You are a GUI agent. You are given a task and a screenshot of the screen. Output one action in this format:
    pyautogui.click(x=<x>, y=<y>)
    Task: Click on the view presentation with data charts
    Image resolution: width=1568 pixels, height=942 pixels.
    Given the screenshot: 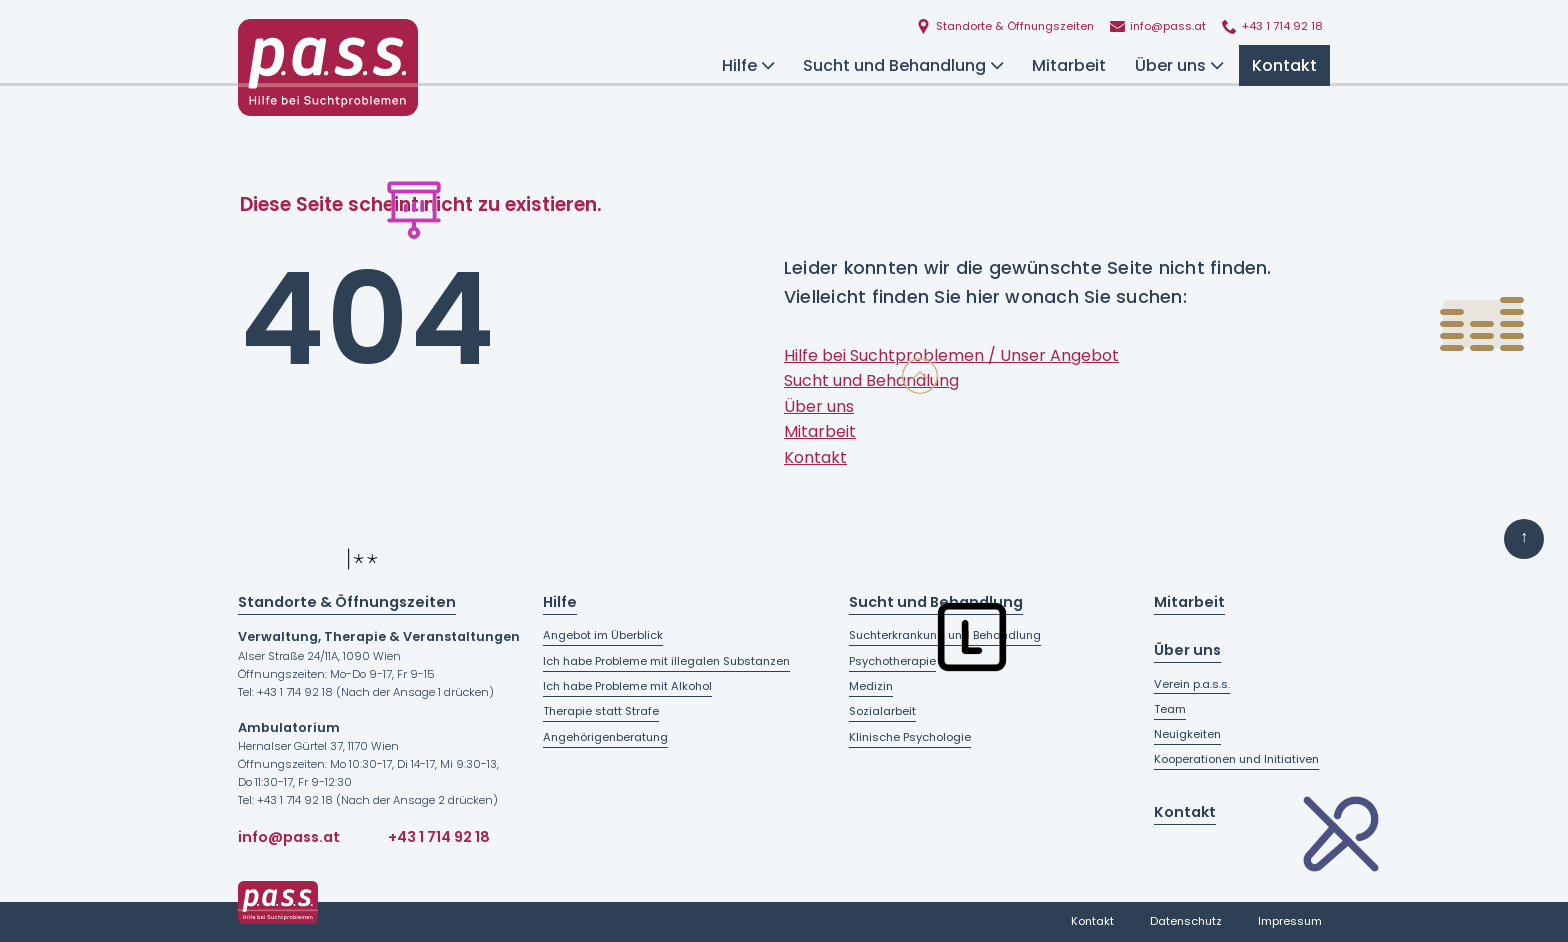 What is the action you would take?
    pyautogui.click(x=414, y=206)
    